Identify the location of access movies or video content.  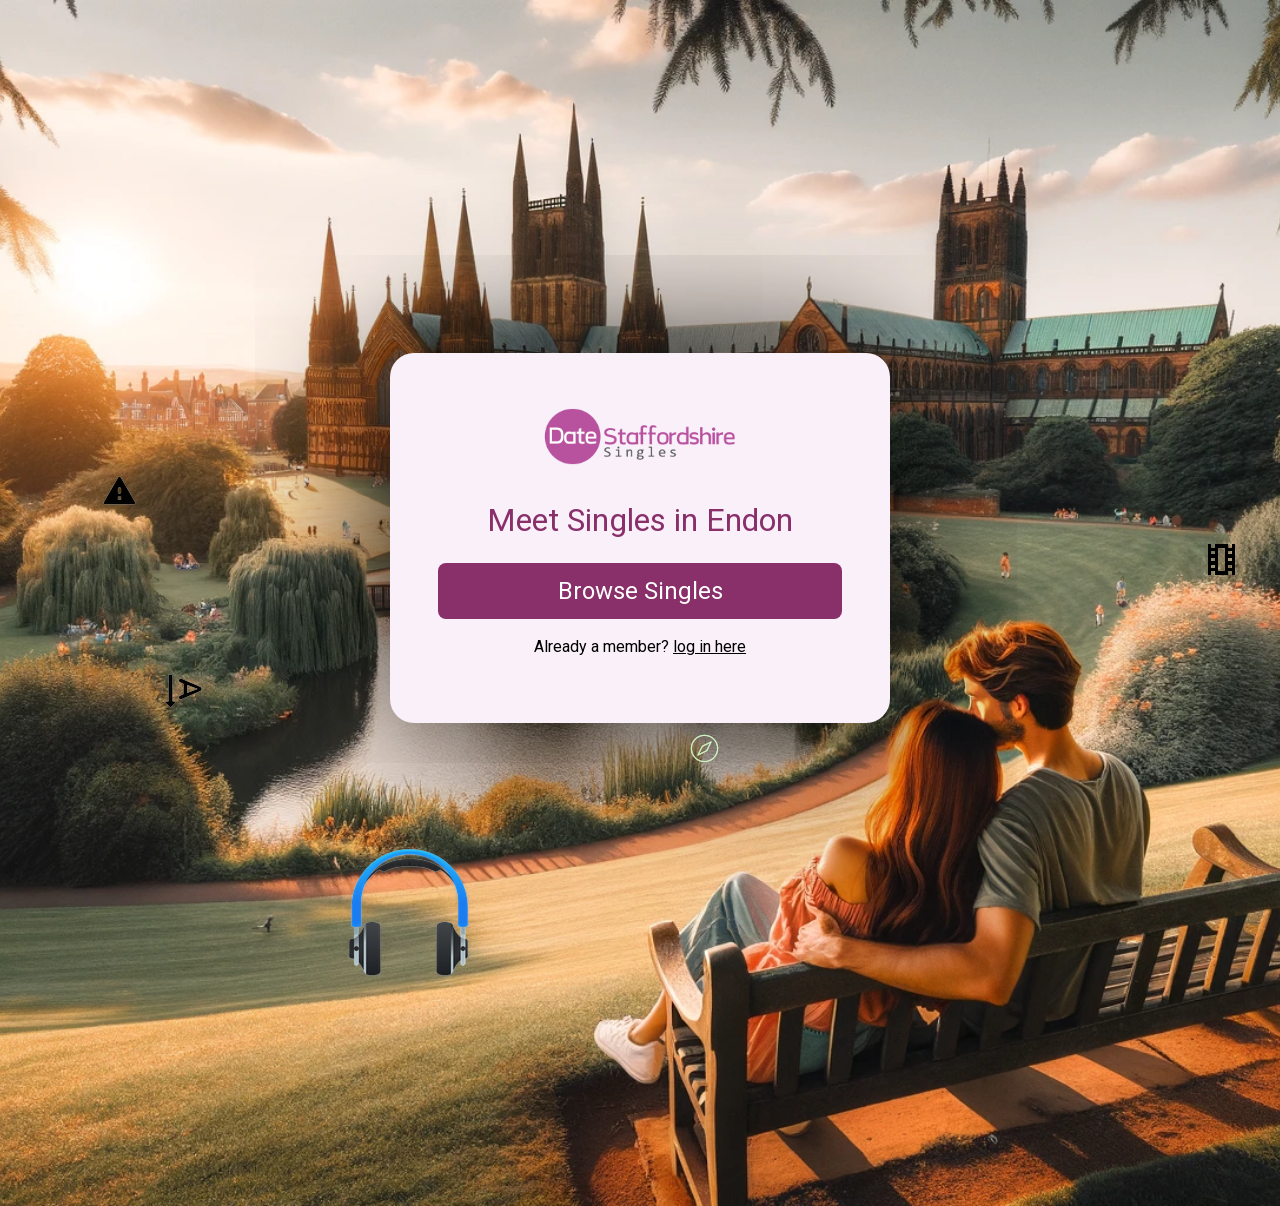
(1221, 559).